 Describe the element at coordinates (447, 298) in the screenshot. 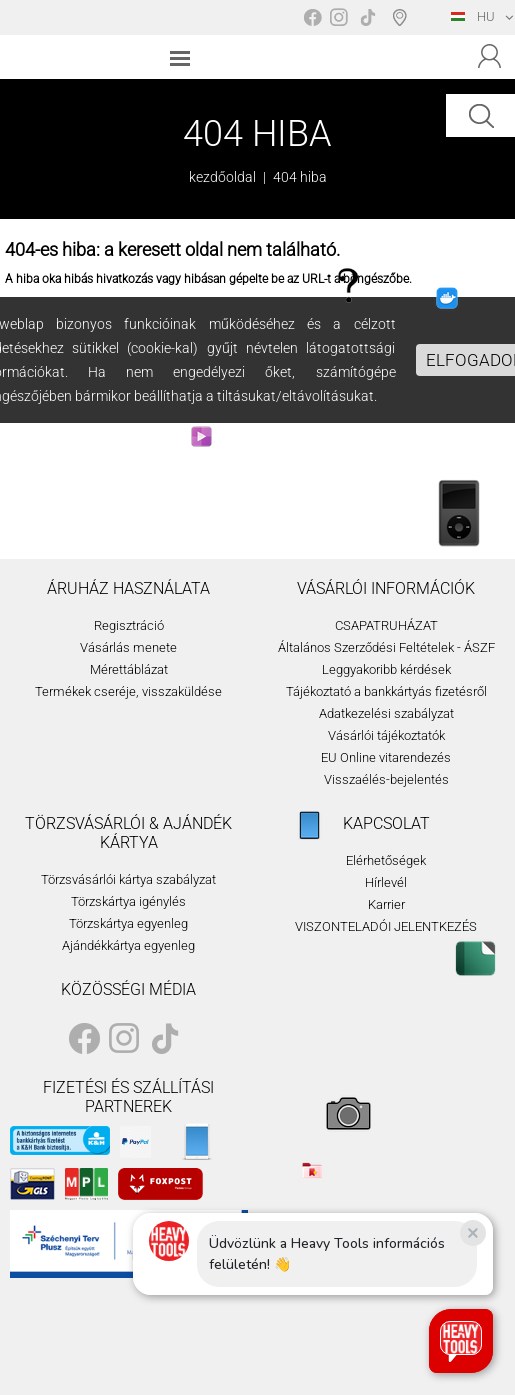

I see `open Docker Desktop application` at that location.